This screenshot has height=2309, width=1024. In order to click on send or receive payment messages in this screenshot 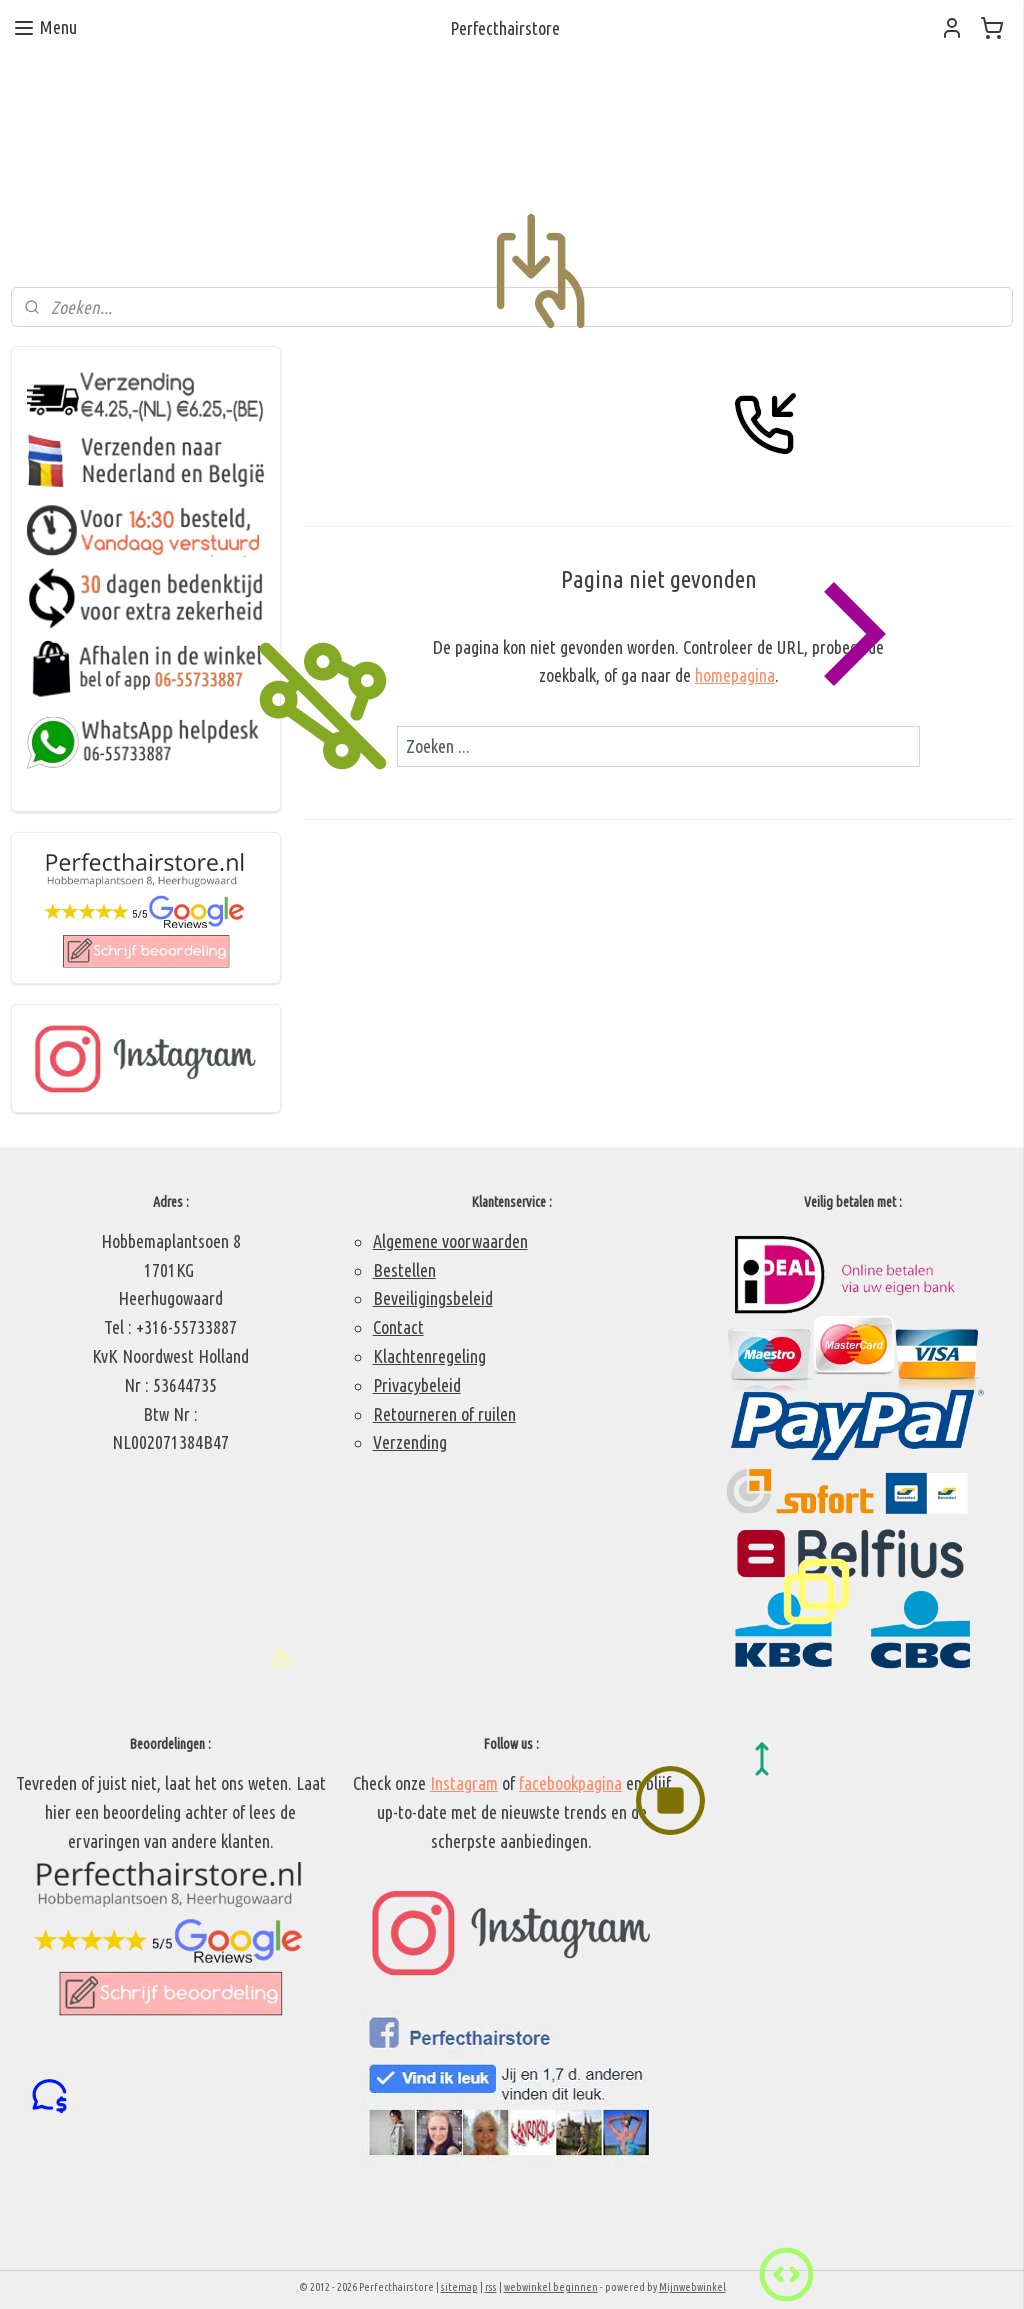, I will do `click(49, 2094)`.